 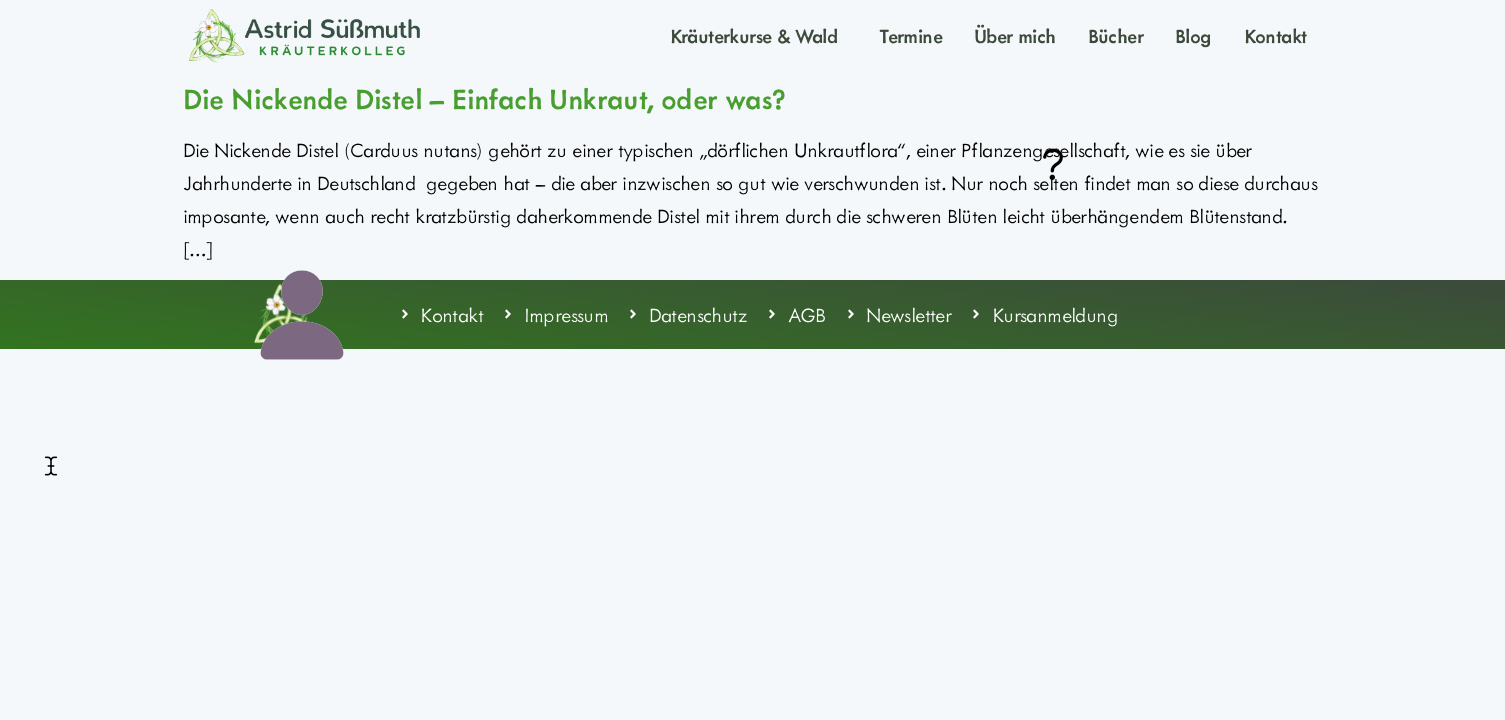 What do you see at coordinates (302, 315) in the screenshot?
I see `view your profile` at bounding box center [302, 315].